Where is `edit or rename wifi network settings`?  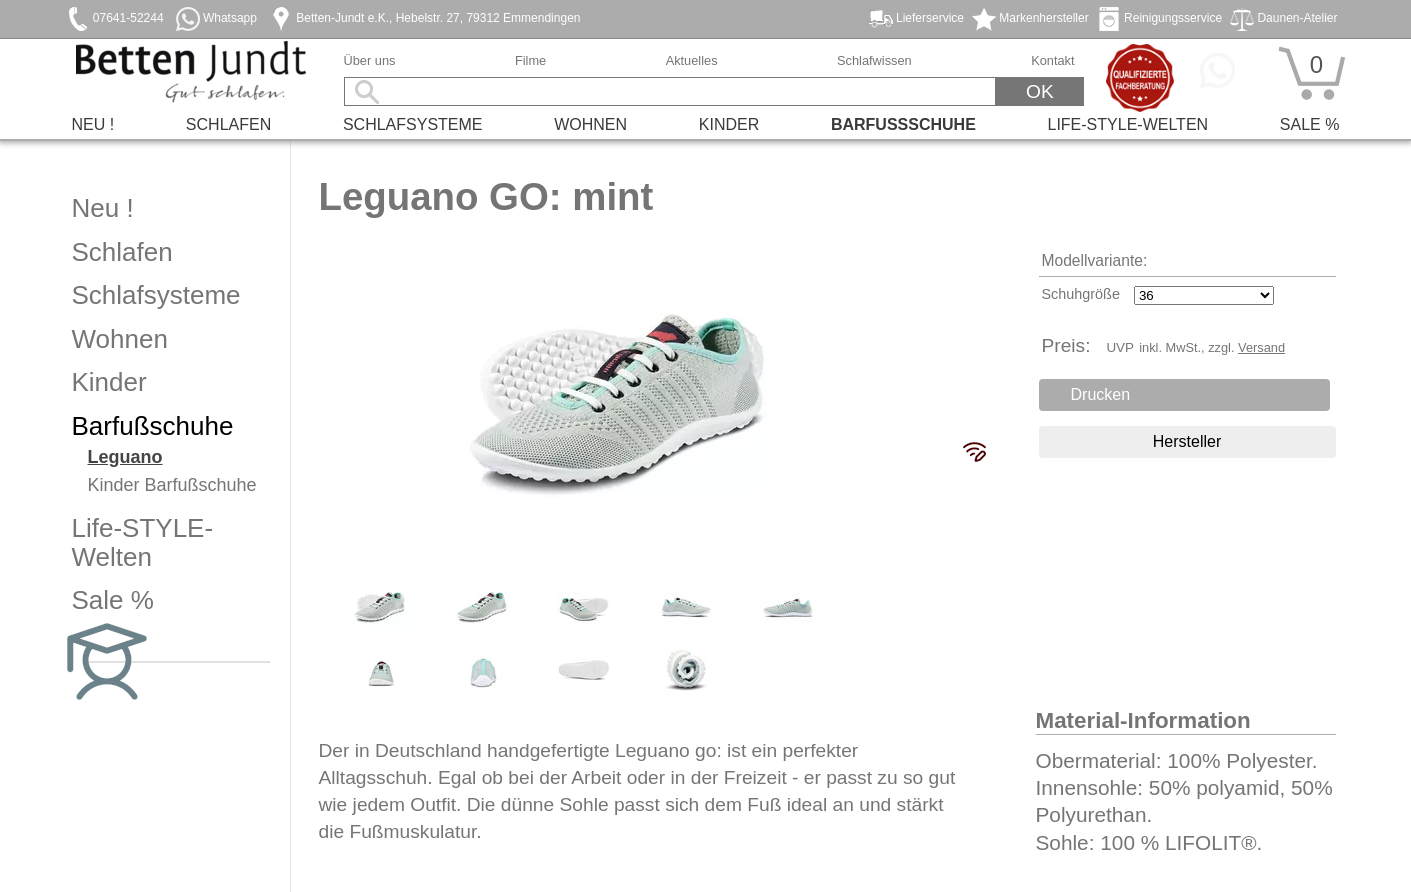 edit or rename wifi network settings is located at coordinates (974, 450).